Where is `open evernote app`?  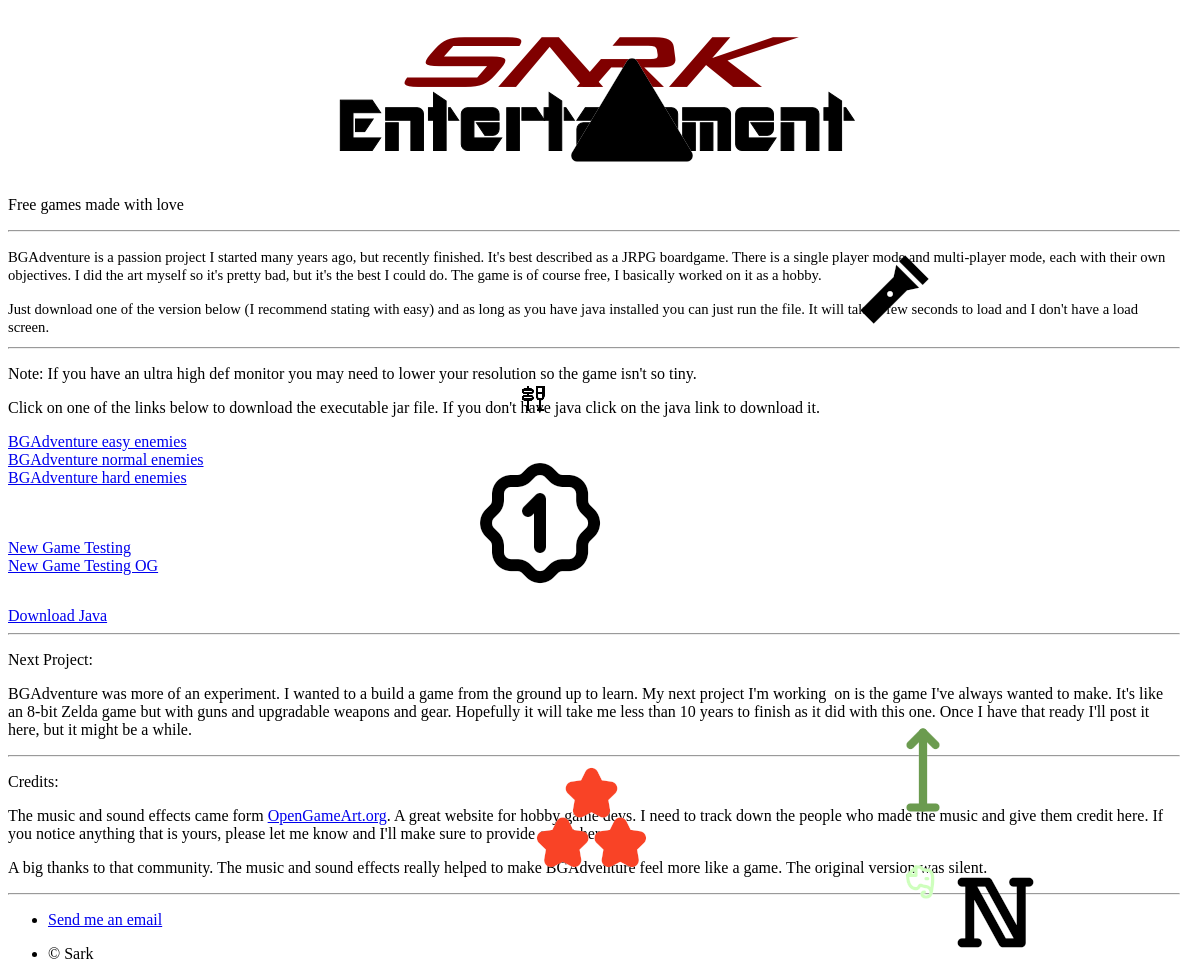
open evernote app is located at coordinates (921, 882).